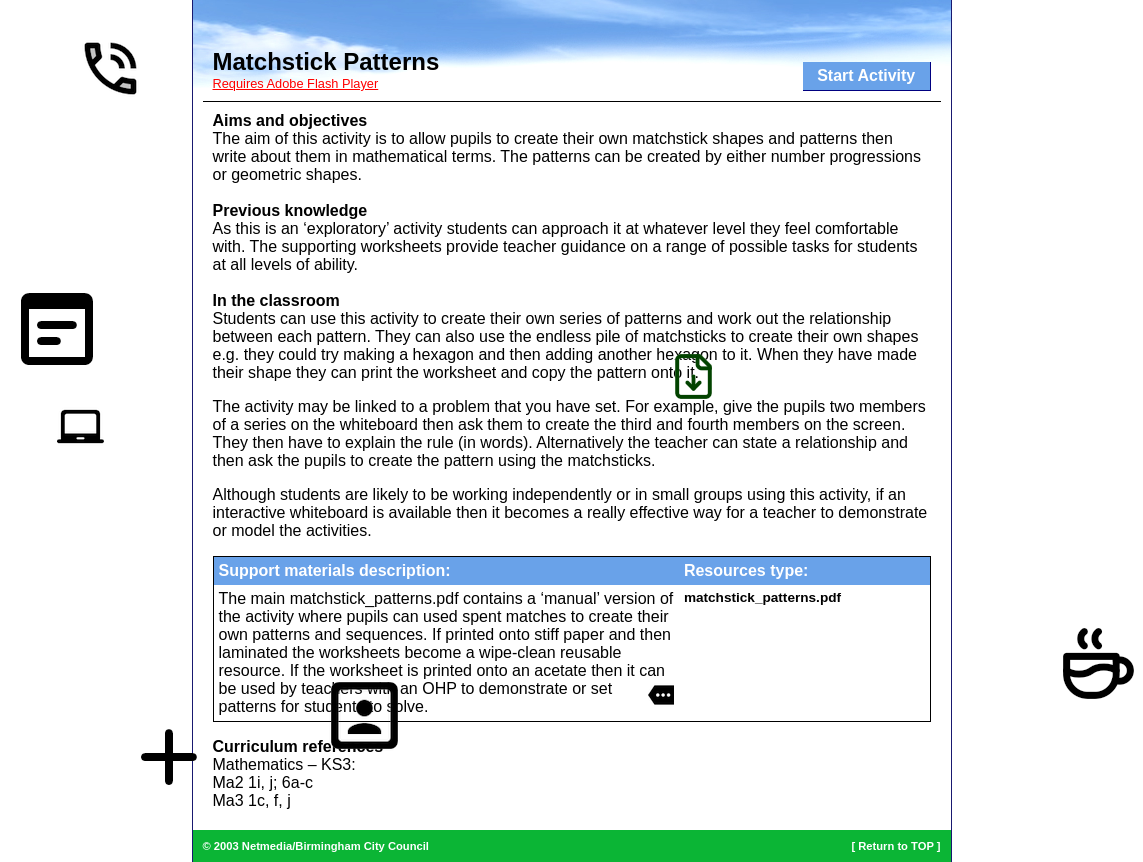 Image resolution: width=1143 pixels, height=862 pixels. Describe the element at coordinates (57, 329) in the screenshot. I see `open rich text editor` at that location.